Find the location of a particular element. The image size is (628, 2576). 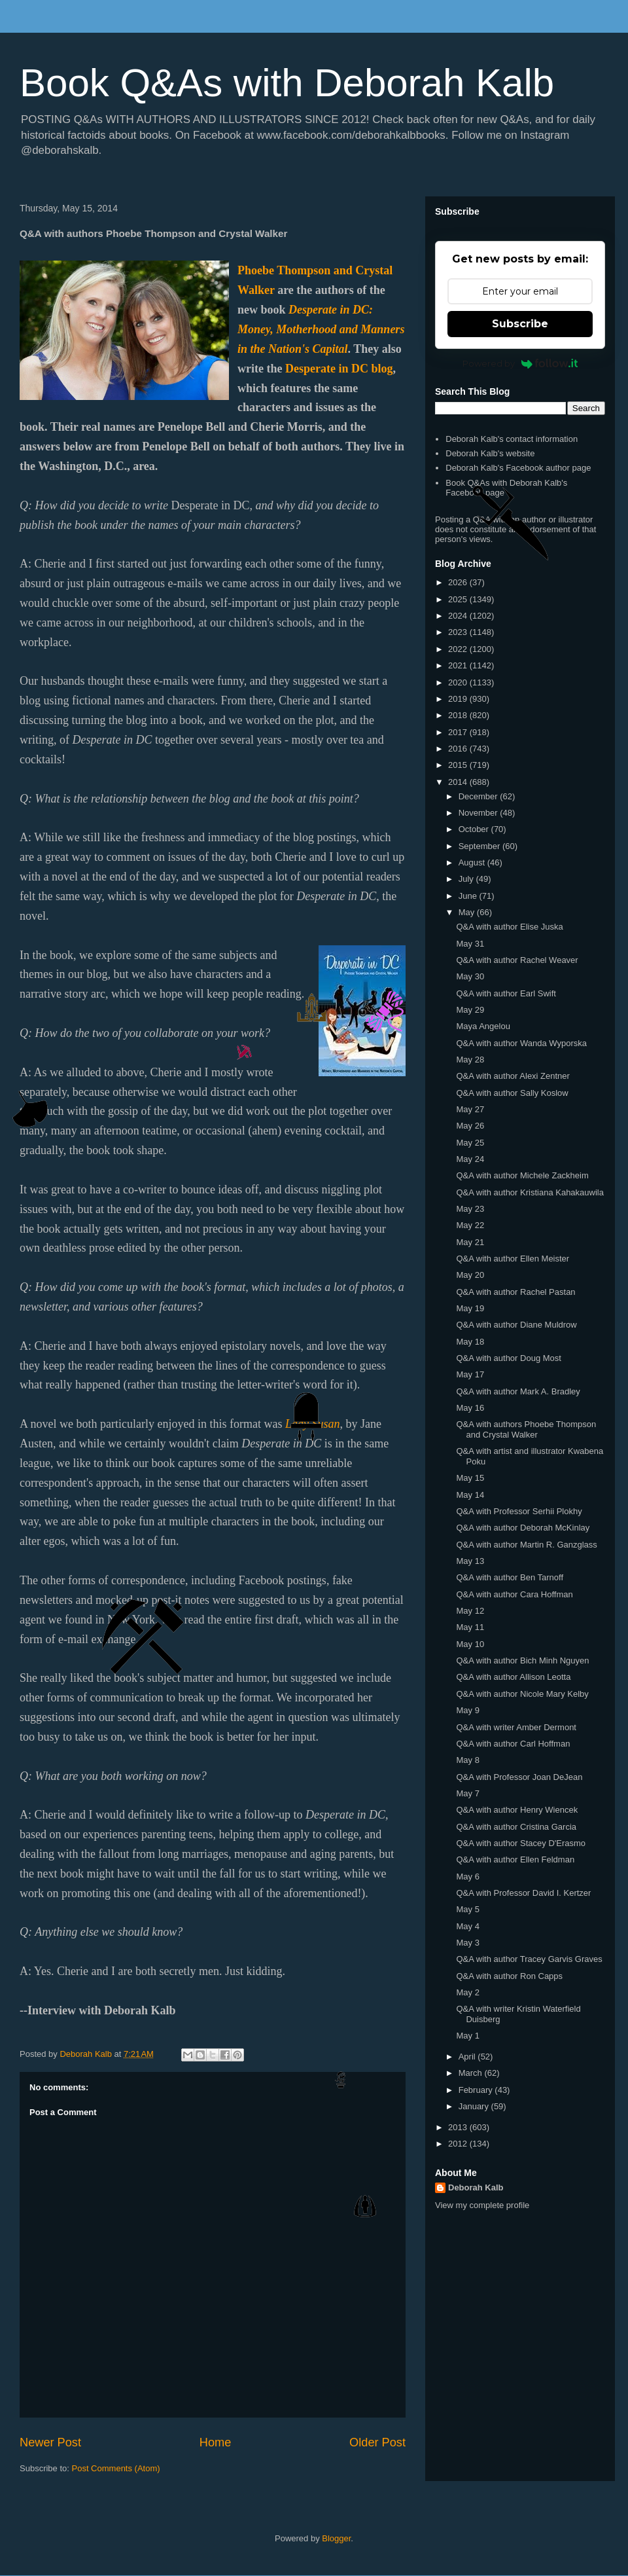

access stone crafting menu is located at coordinates (143, 1636).